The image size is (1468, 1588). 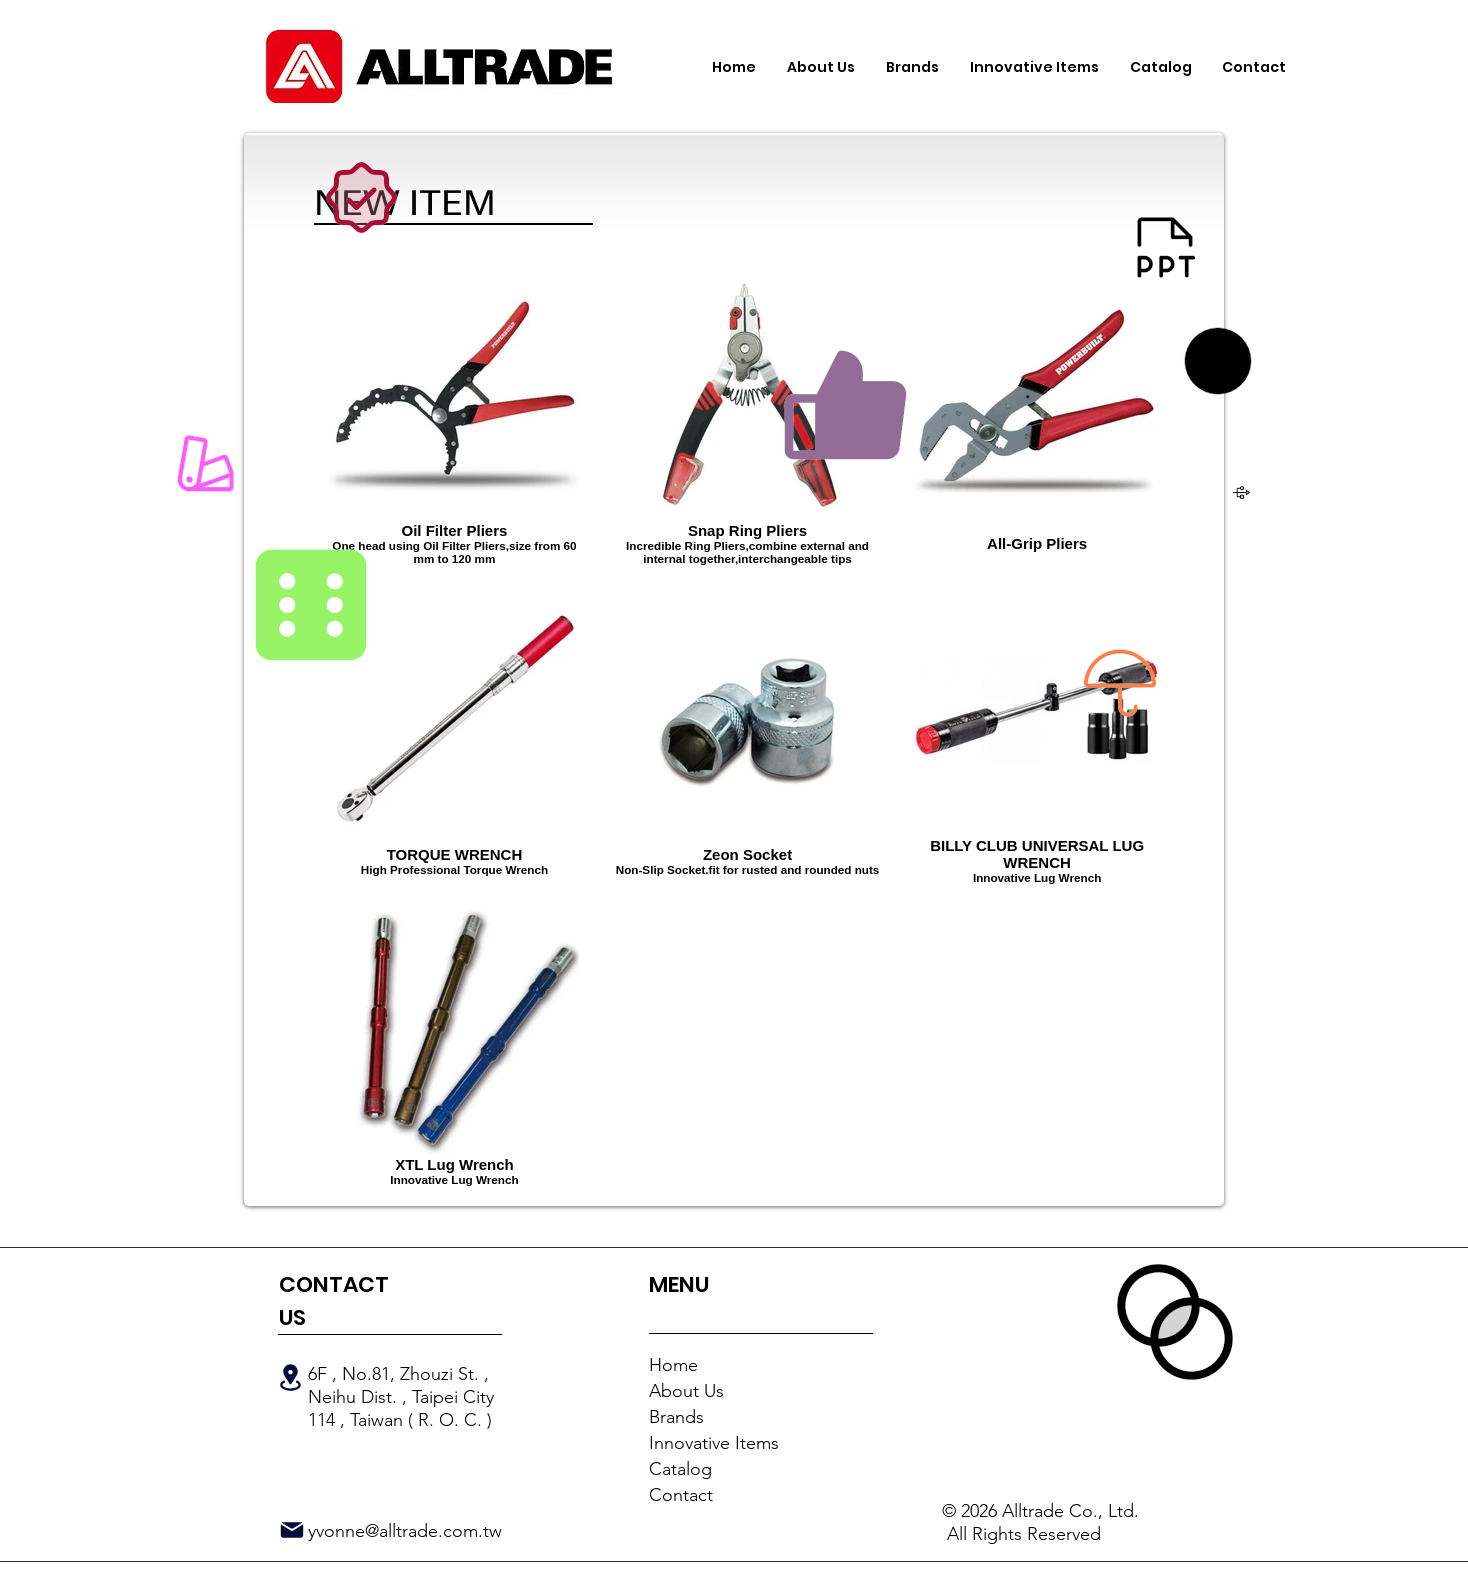 What do you see at coordinates (361, 197) in the screenshot?
I see `indicates verified or authenticated status` at bounding box center [361, 197].